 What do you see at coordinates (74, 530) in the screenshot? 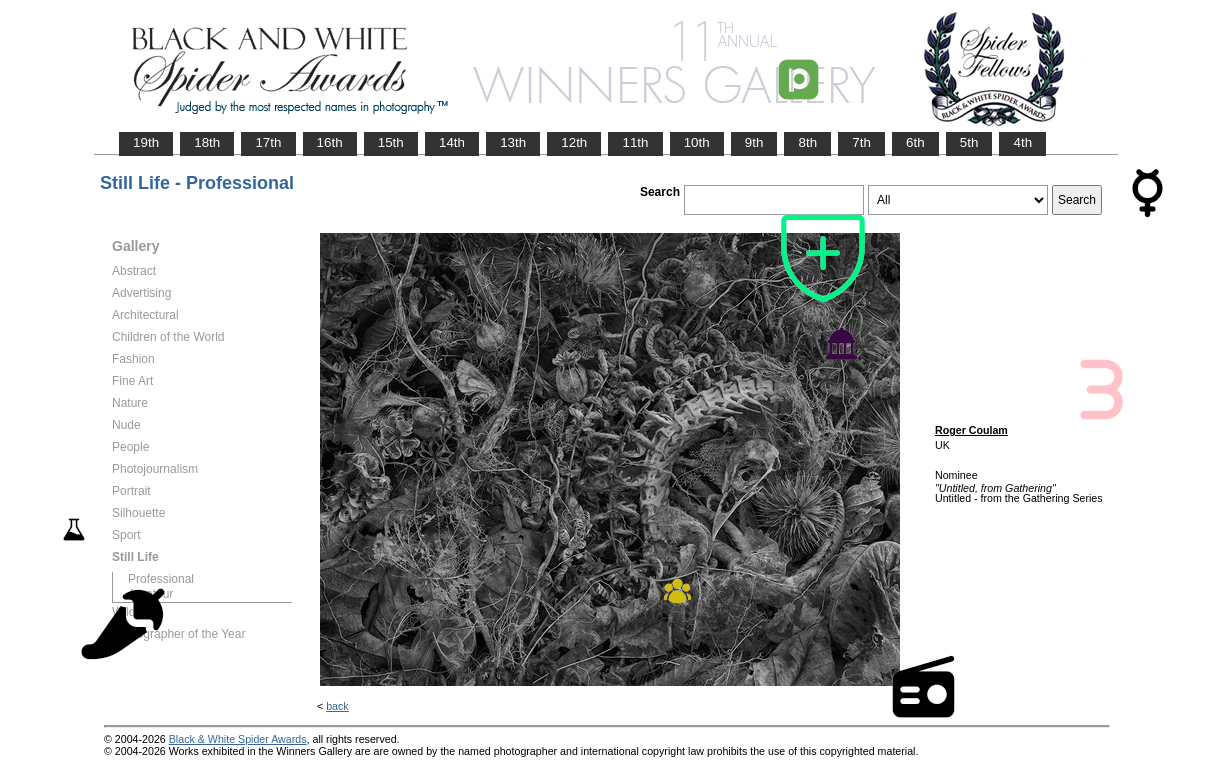
I see `access laboratory or science features` at bounding box center [74, 530].